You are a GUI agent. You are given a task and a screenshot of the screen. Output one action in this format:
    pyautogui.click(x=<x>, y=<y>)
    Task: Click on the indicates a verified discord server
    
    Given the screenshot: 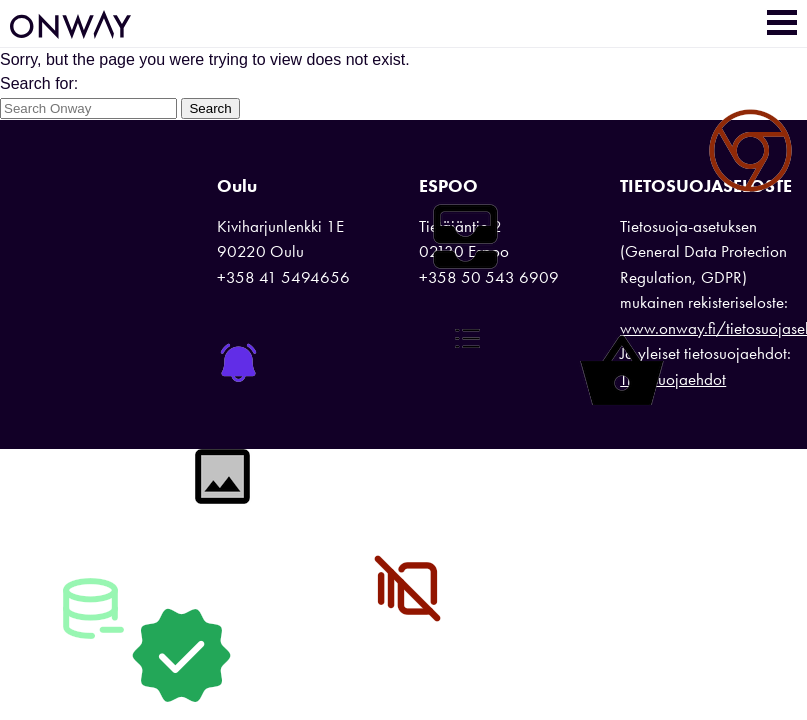 What is the action you would take?
    pyautogui.click(x=181, y=655)
    